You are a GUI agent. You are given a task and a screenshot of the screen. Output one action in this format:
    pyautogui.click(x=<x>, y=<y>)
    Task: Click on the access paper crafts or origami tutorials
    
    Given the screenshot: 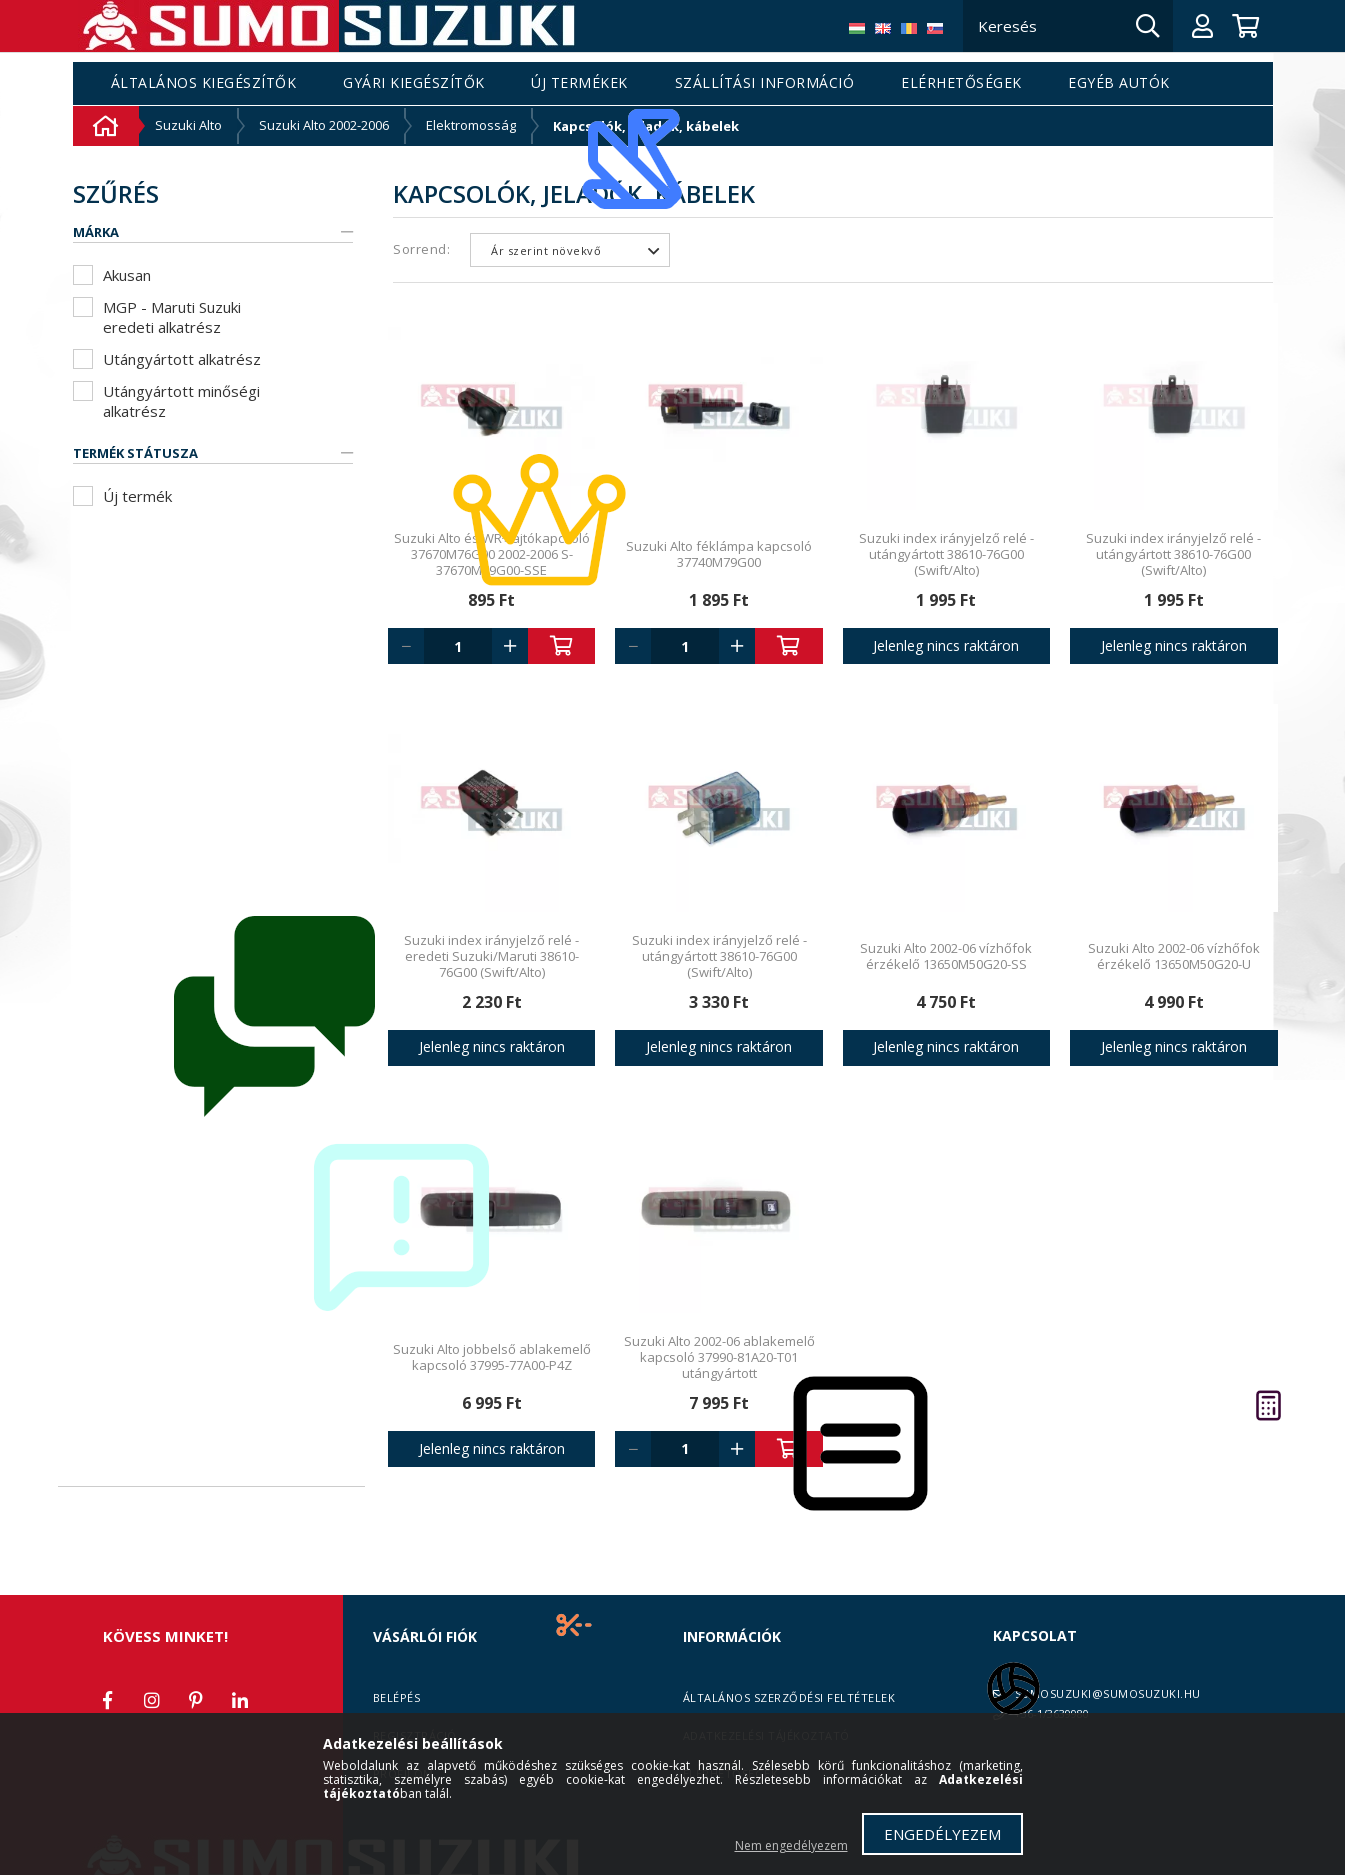 What is the action you would take?
    pyautogui.click(x=633, y=159)
    